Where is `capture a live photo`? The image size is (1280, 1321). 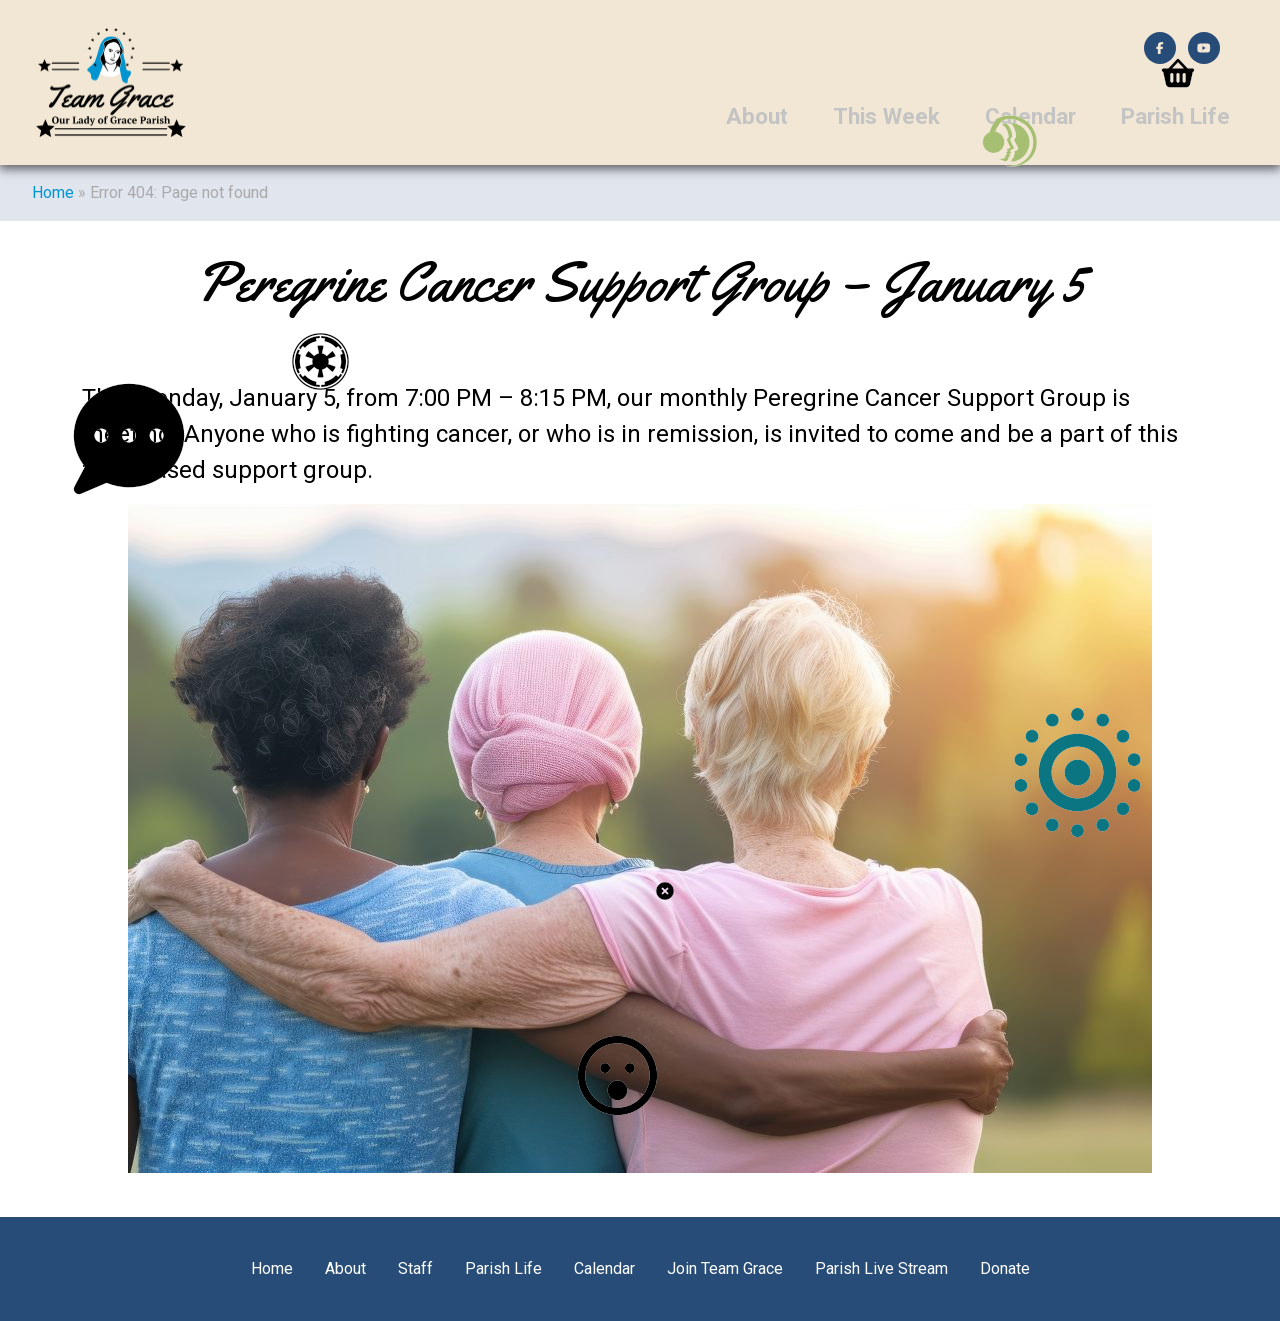
capture a live photo is located at coordinates (1077, 772).